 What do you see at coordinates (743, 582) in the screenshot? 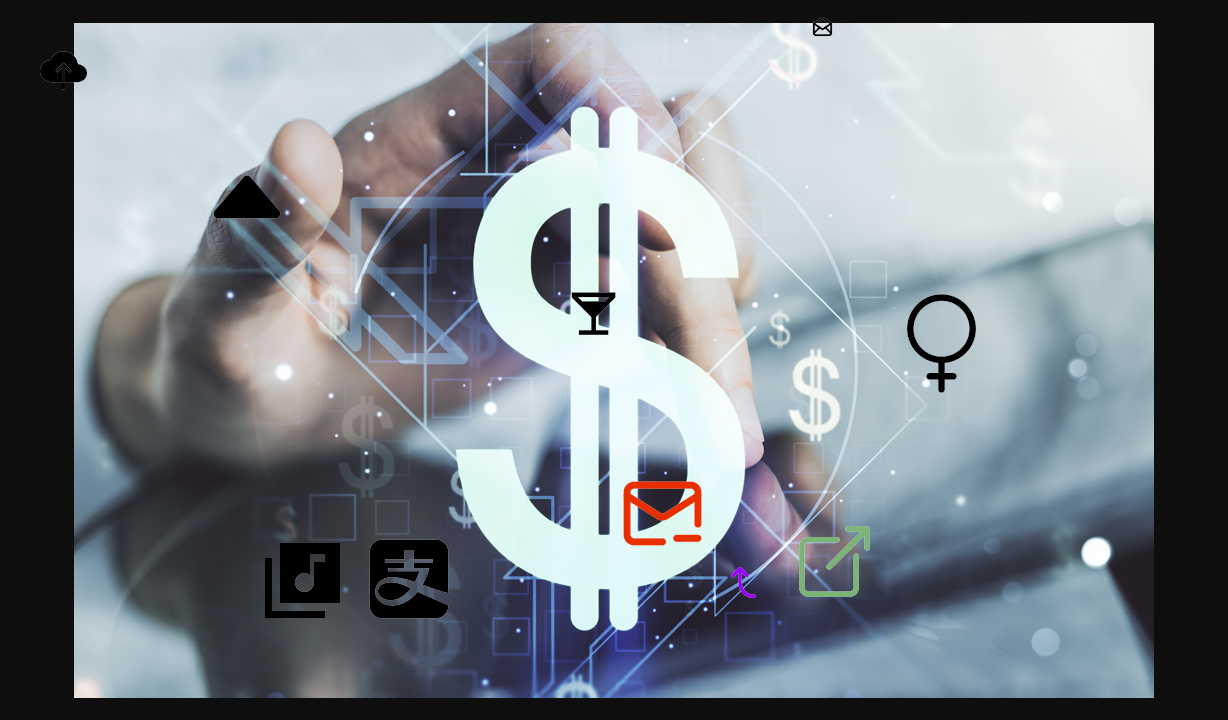
I see `go back and up to previous section` at bounding box center [743, 582].